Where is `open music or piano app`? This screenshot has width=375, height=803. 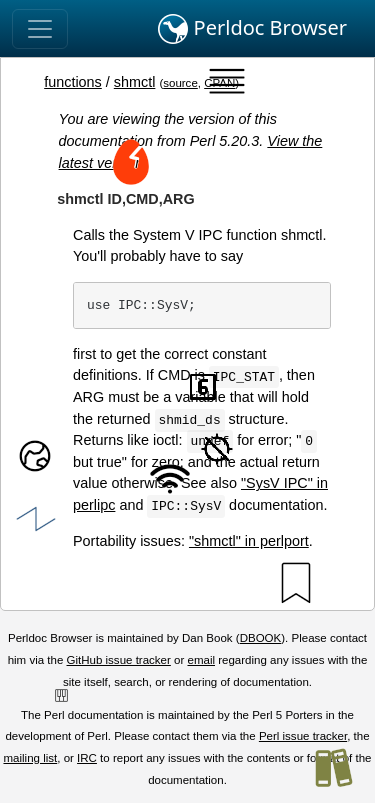
open music or piano app is located at coordinates (61, 695).